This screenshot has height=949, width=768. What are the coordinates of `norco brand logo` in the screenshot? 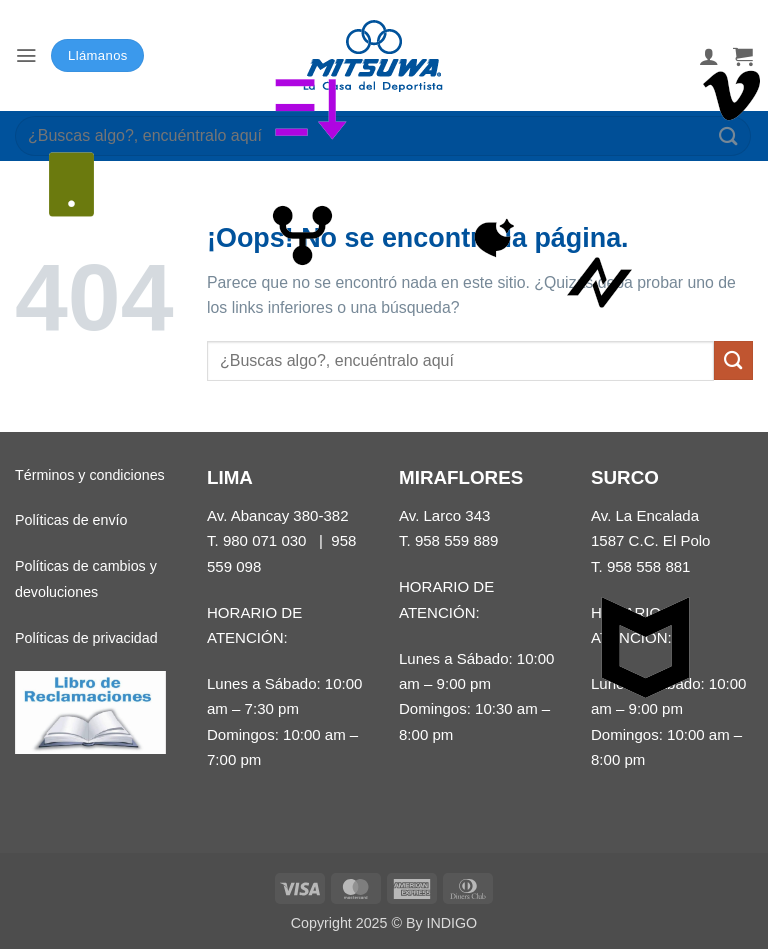 It's located at (599, 282).